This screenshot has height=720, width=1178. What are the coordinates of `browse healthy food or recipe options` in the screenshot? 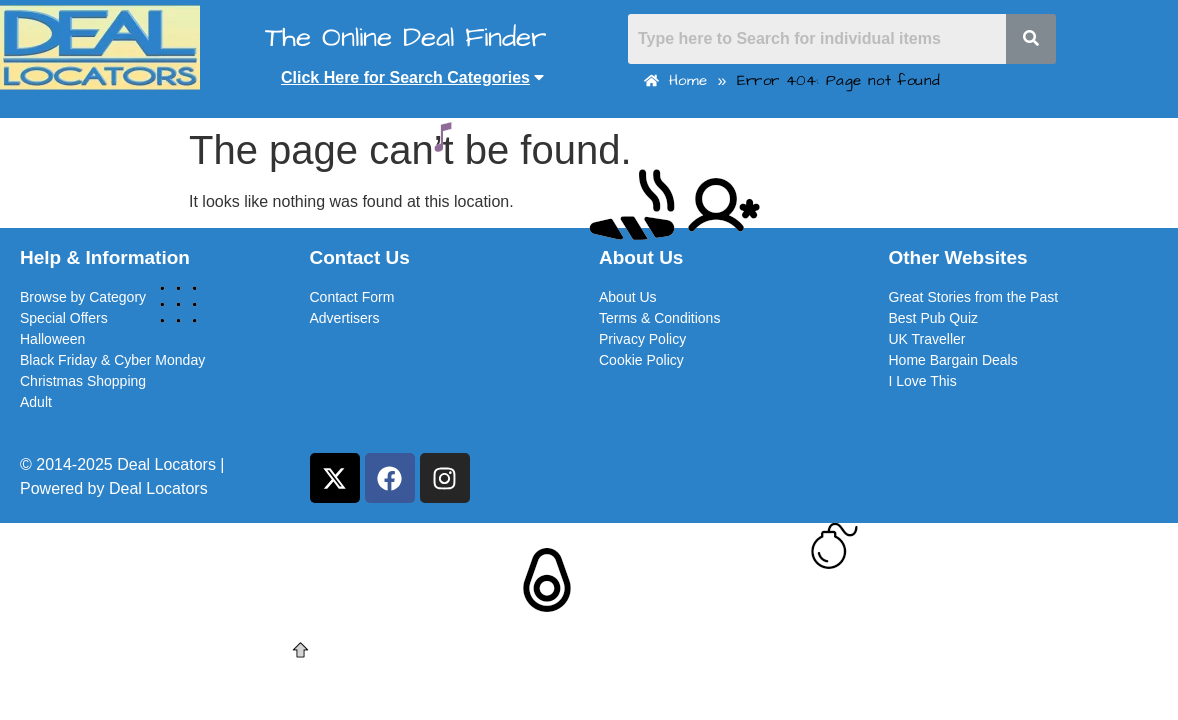 It's located at (547, 580).